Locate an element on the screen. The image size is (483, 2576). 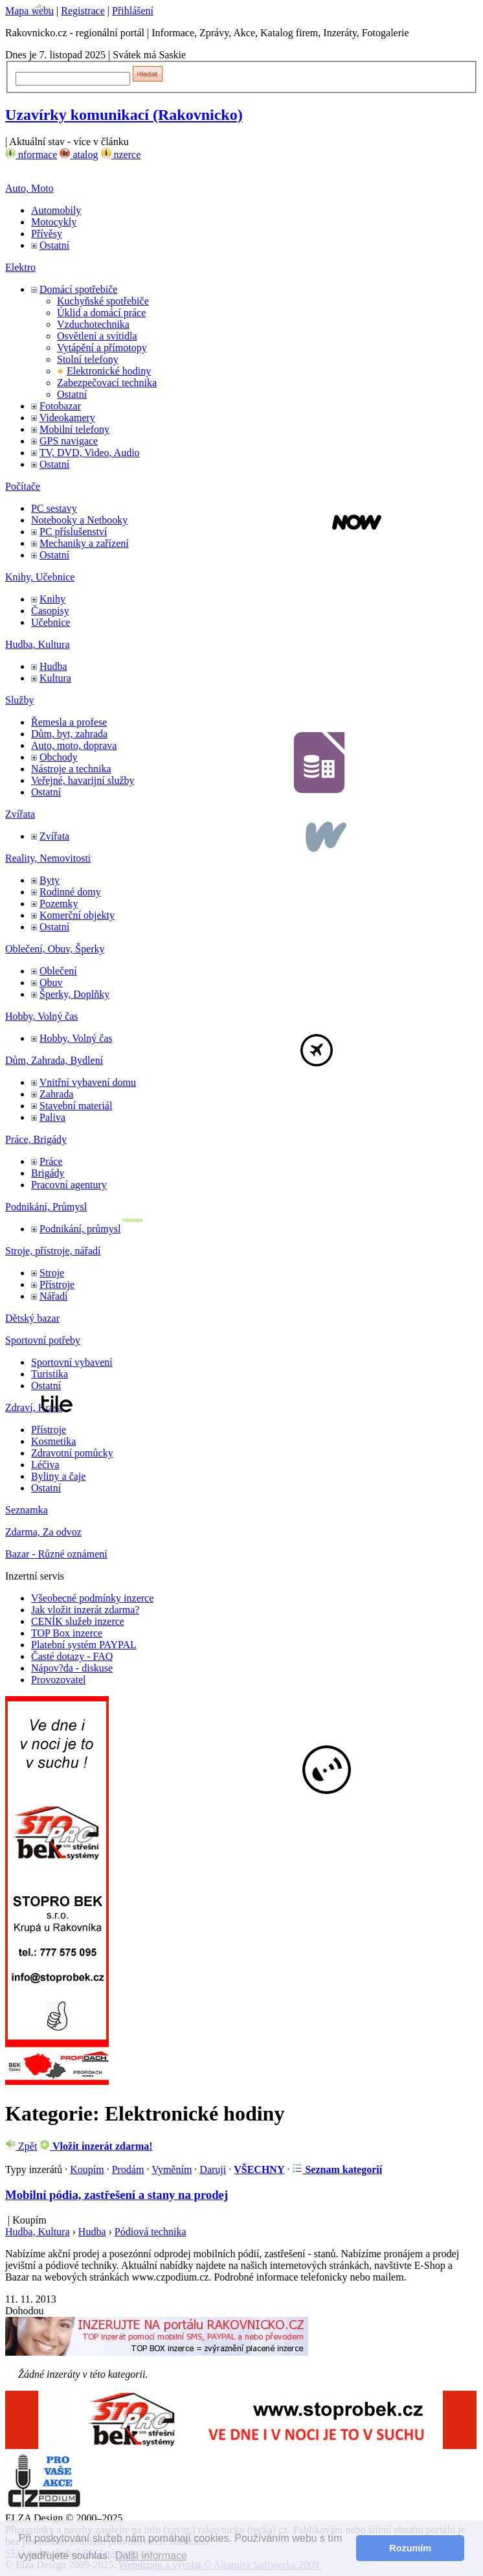
open the NOW streaming app is located at coordinates (357, 522).